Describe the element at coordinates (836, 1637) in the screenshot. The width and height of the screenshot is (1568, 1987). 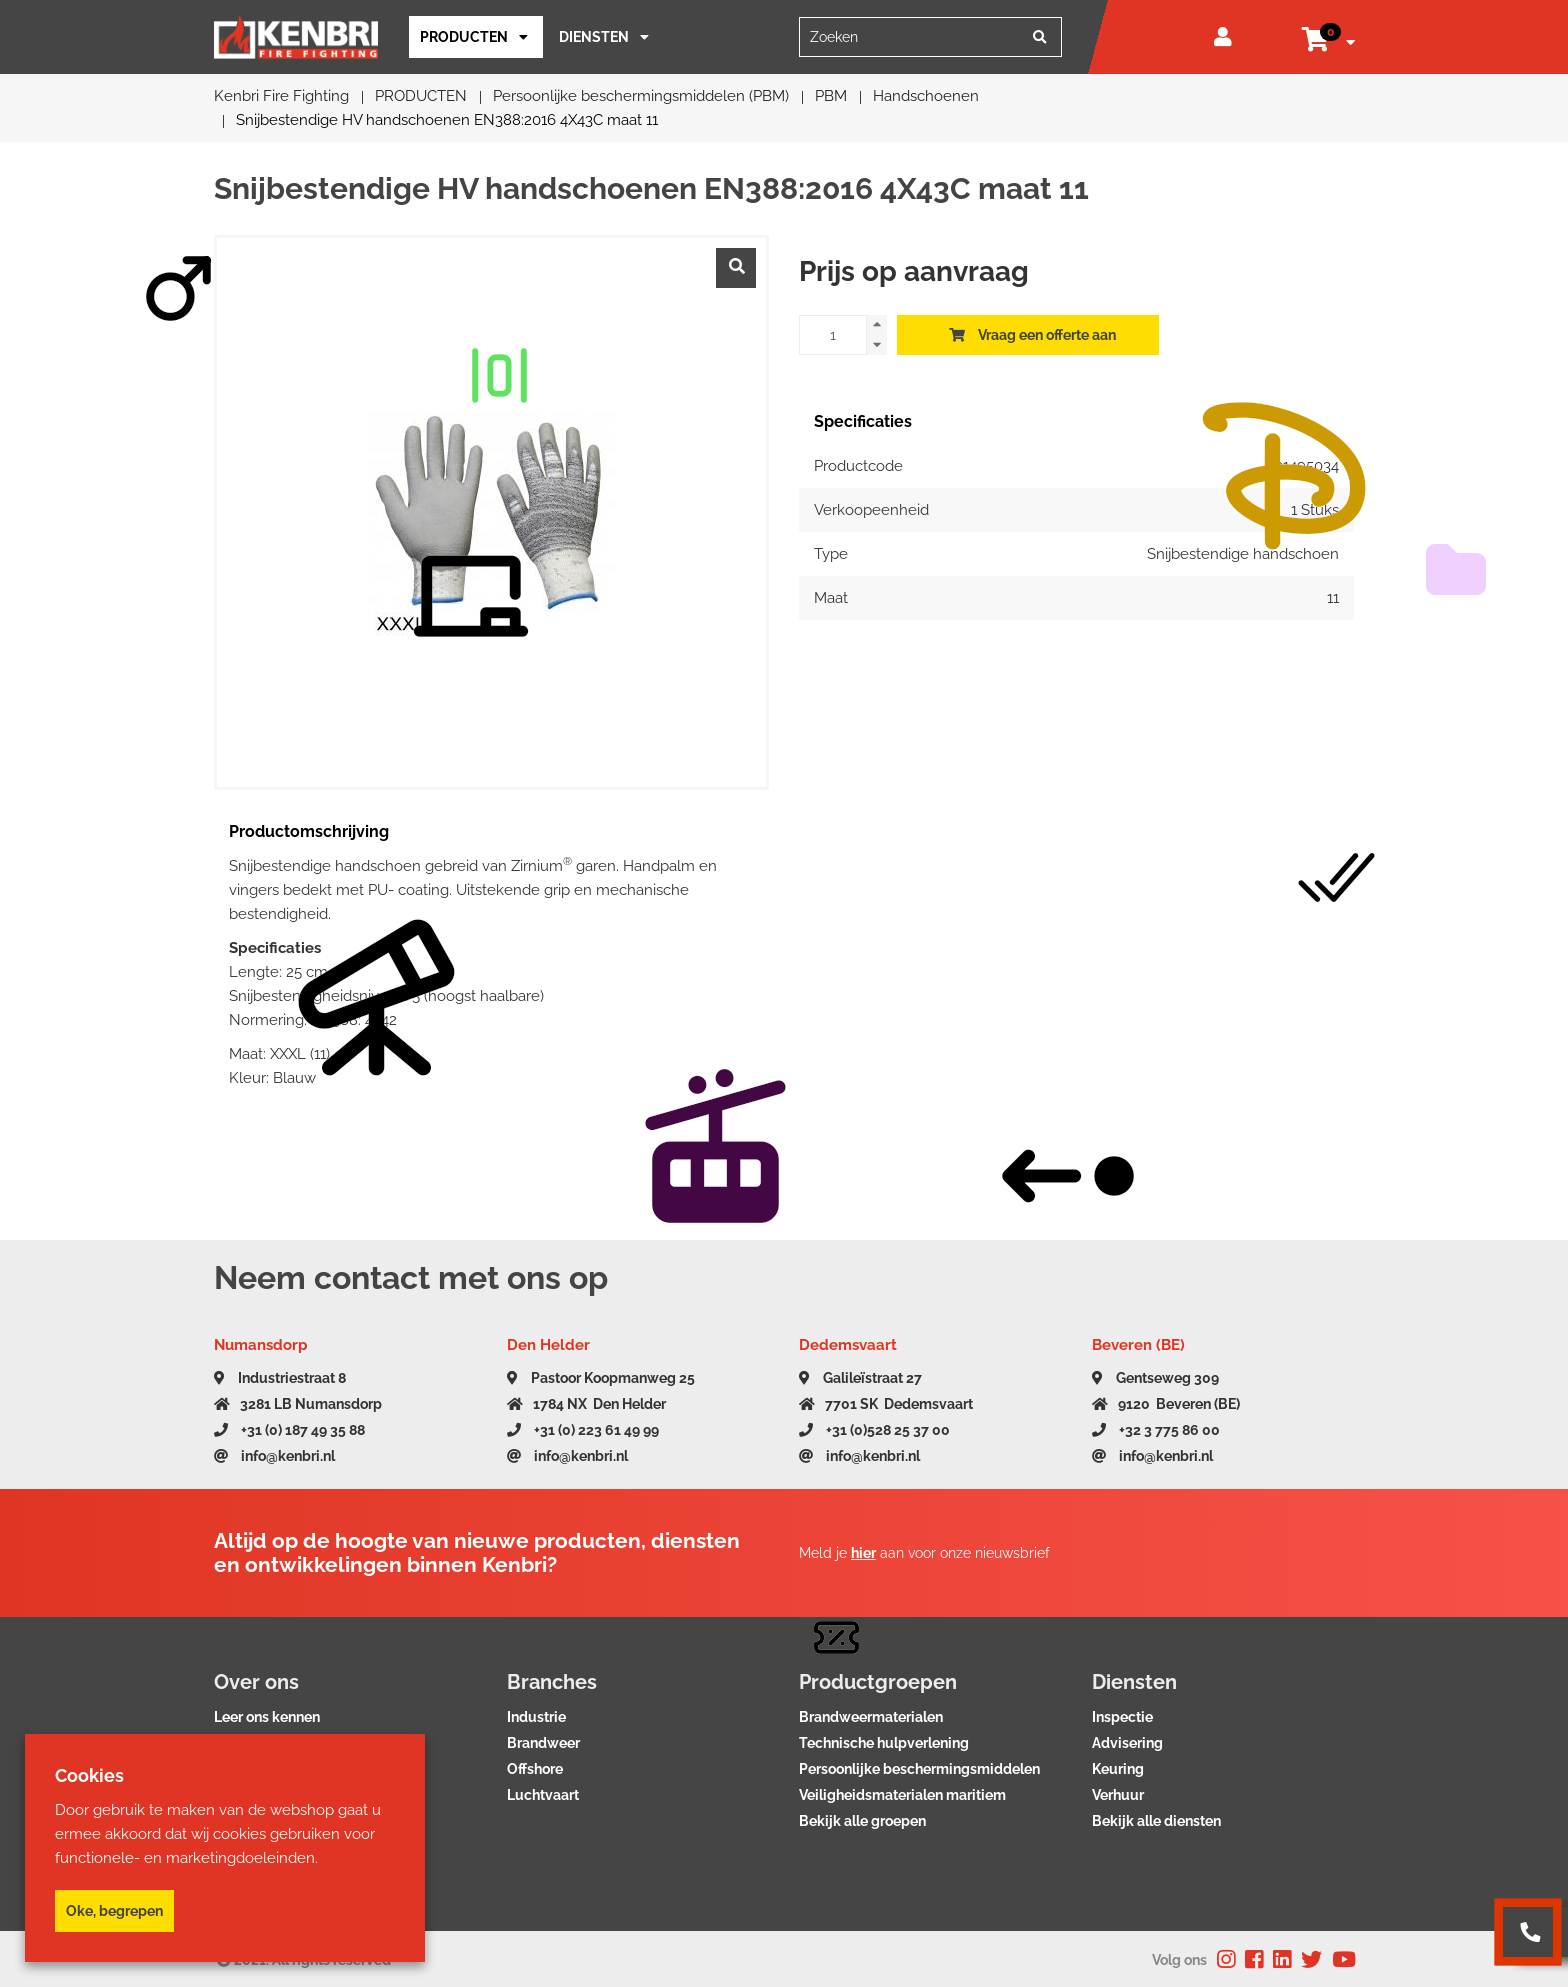
I see `apply a discount or promo code` at that location.